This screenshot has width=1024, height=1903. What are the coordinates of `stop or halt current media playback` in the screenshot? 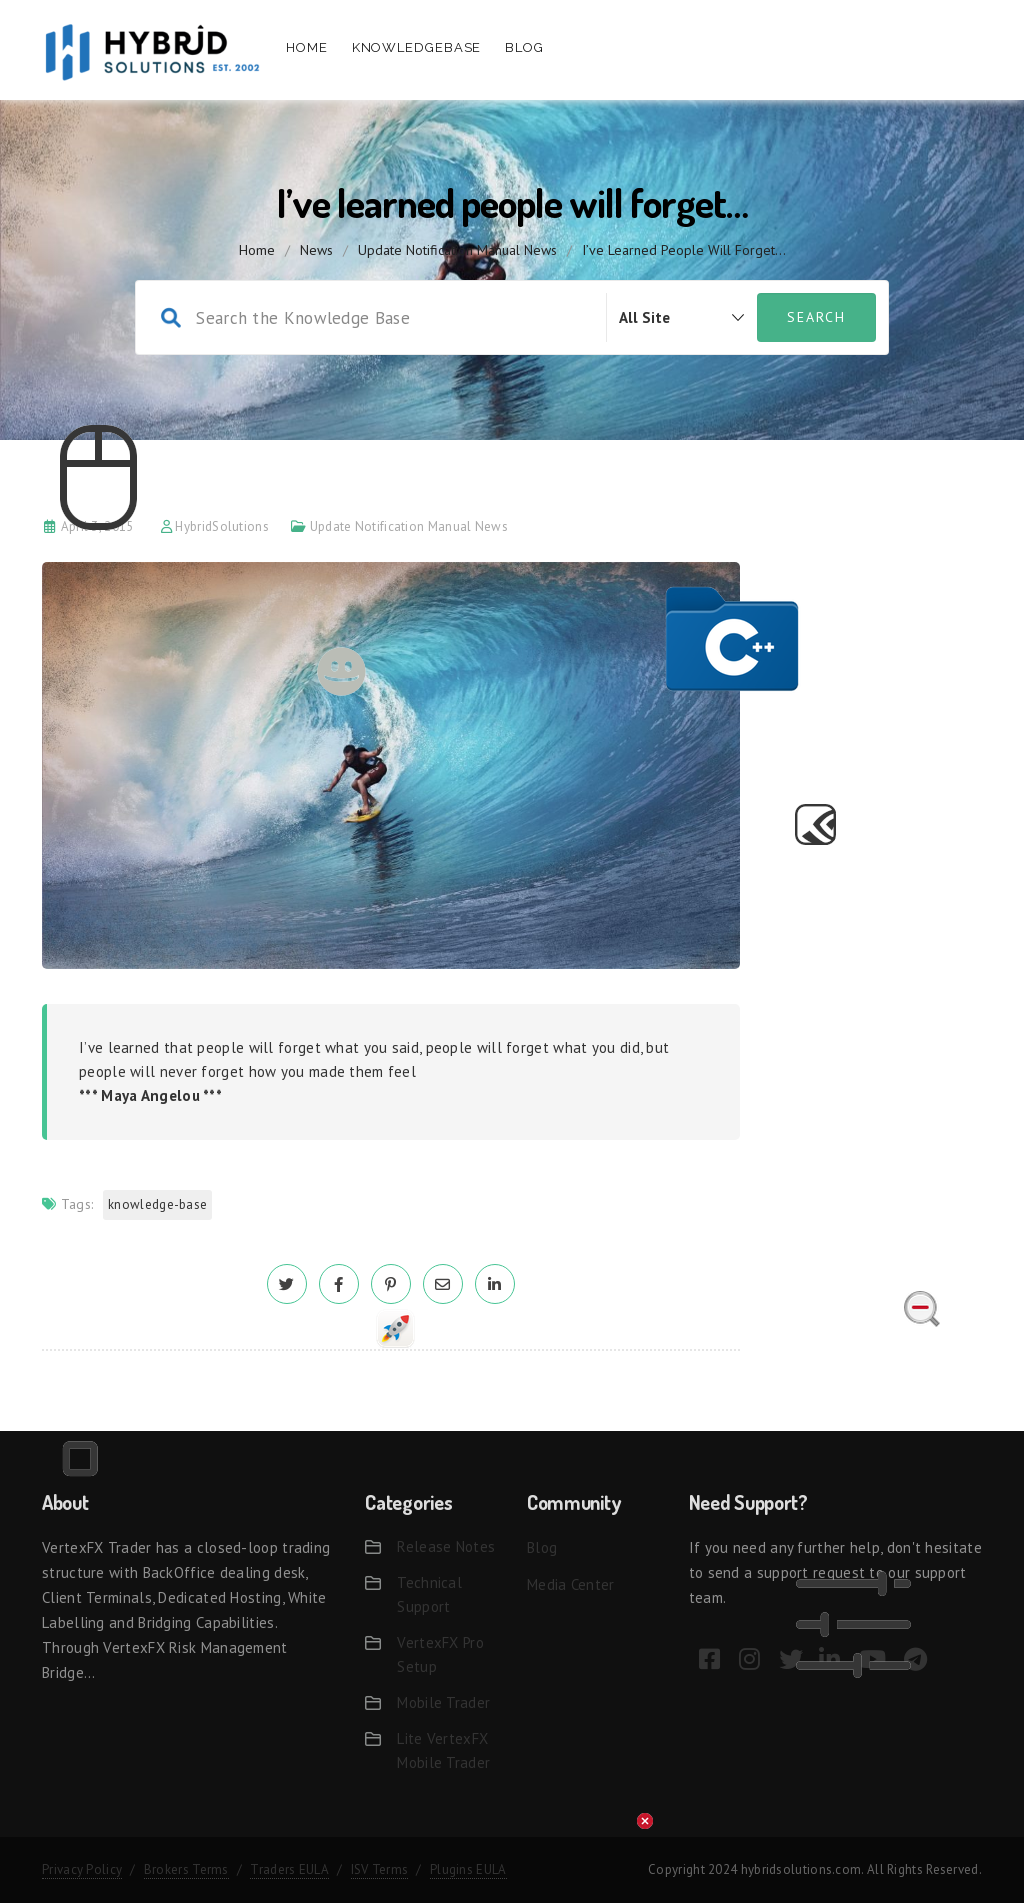 It's located at (111, 1427).